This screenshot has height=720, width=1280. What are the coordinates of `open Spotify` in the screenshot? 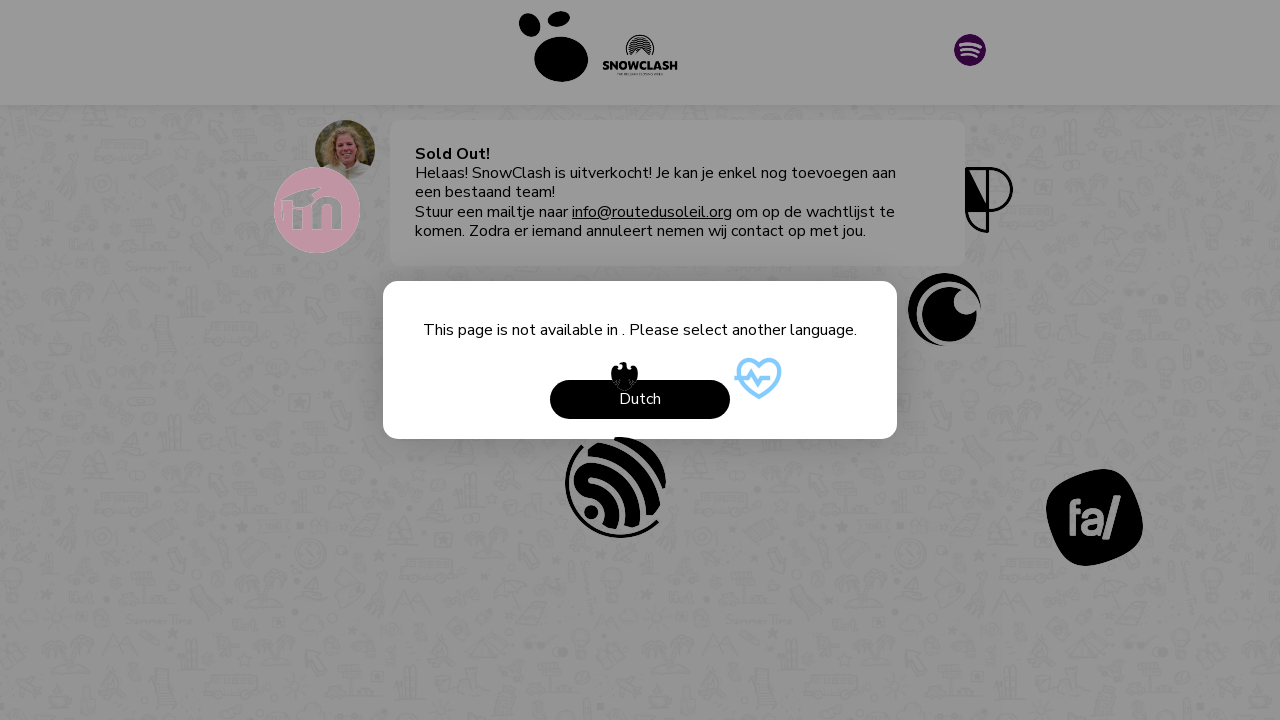 It's located at (970, 50).